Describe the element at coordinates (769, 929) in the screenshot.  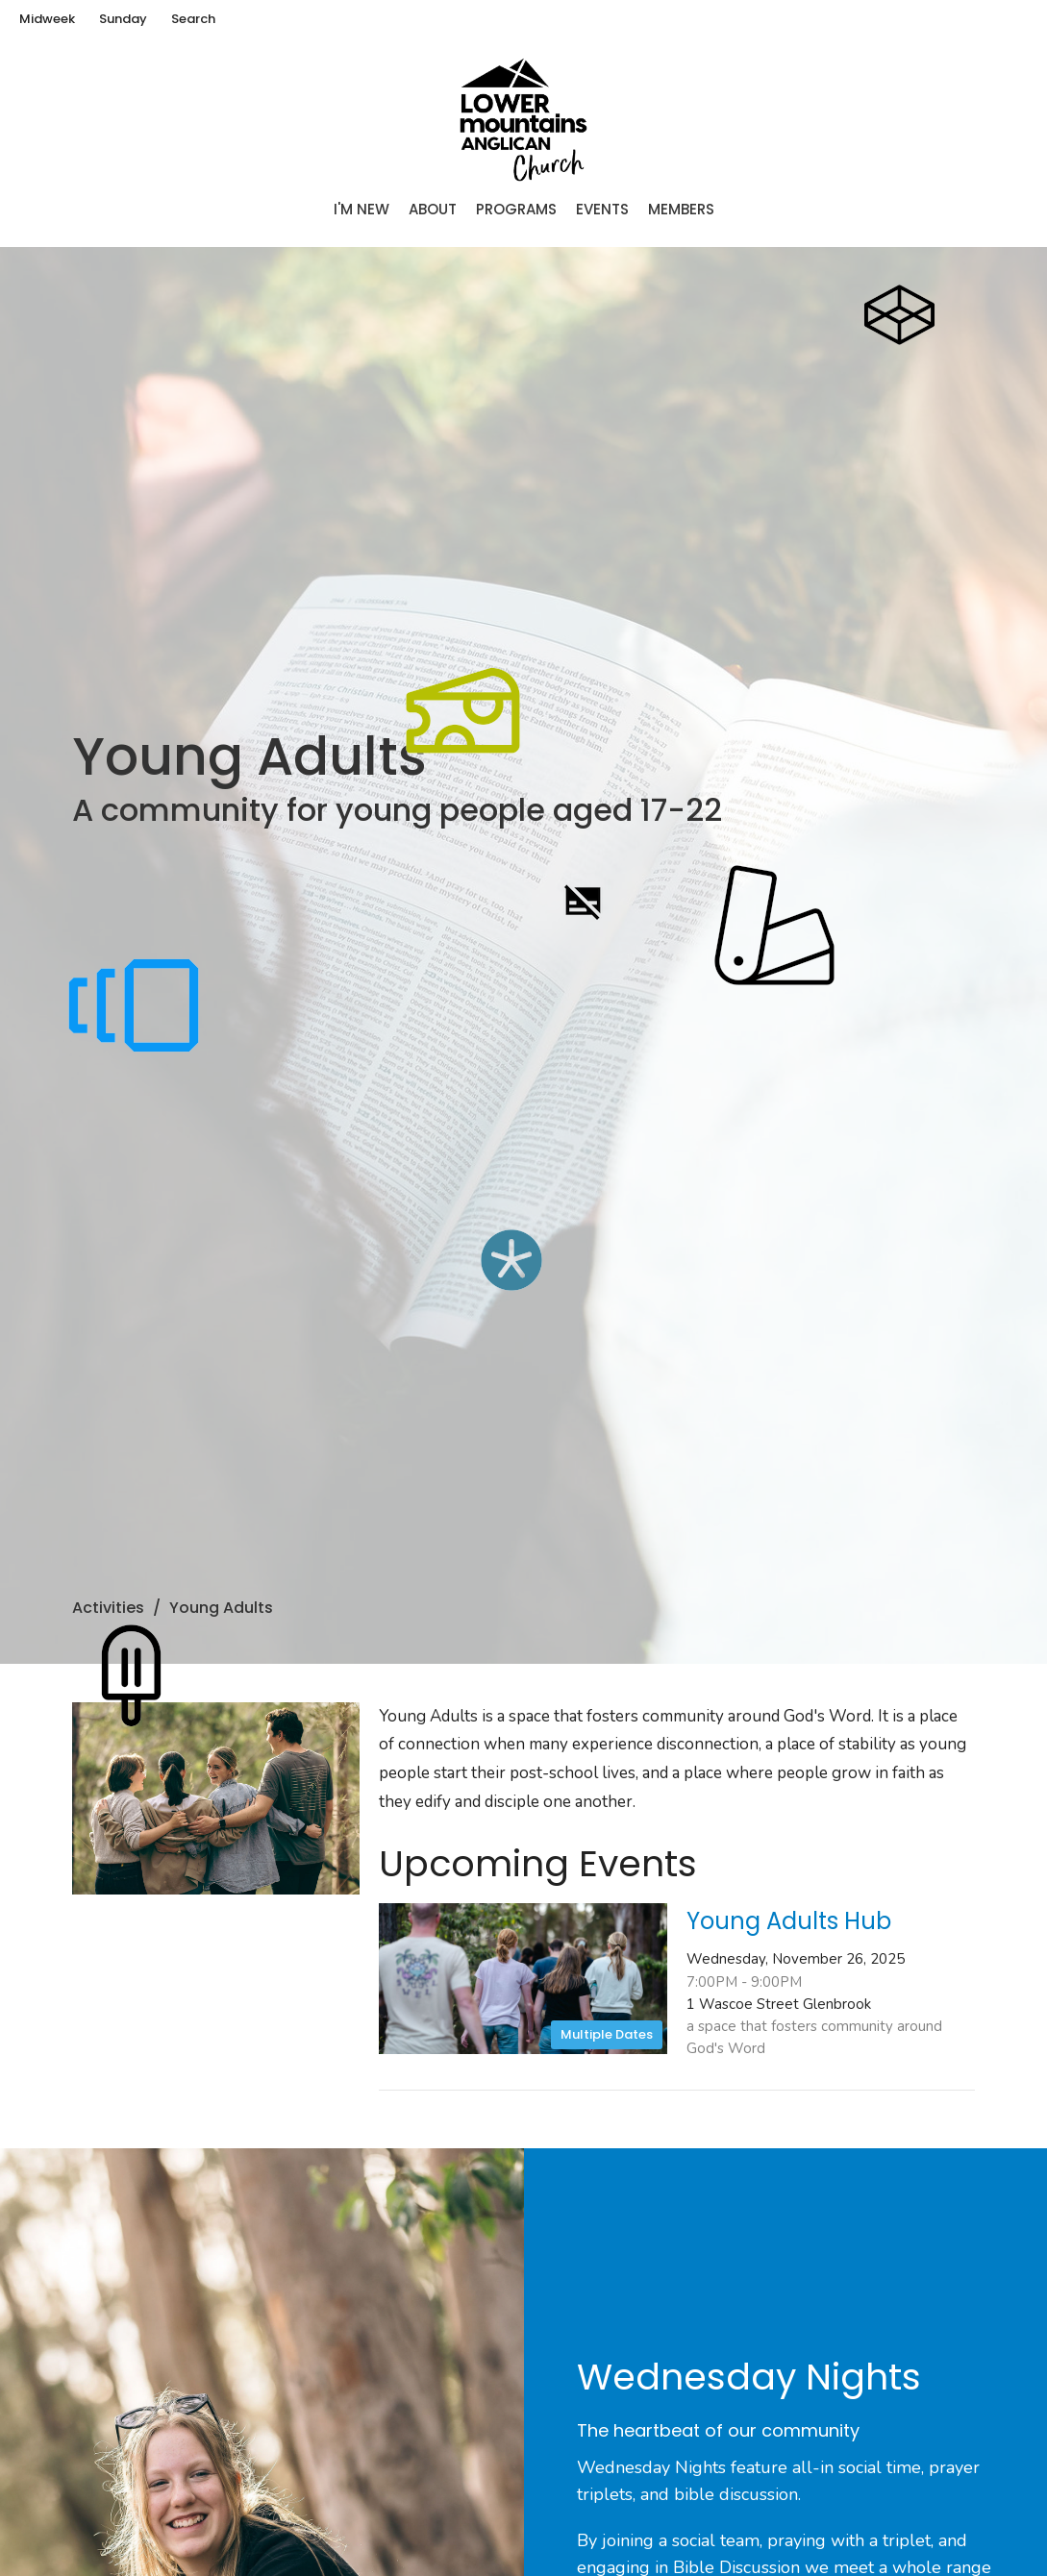
I see `access color palette or theme options` at that location.